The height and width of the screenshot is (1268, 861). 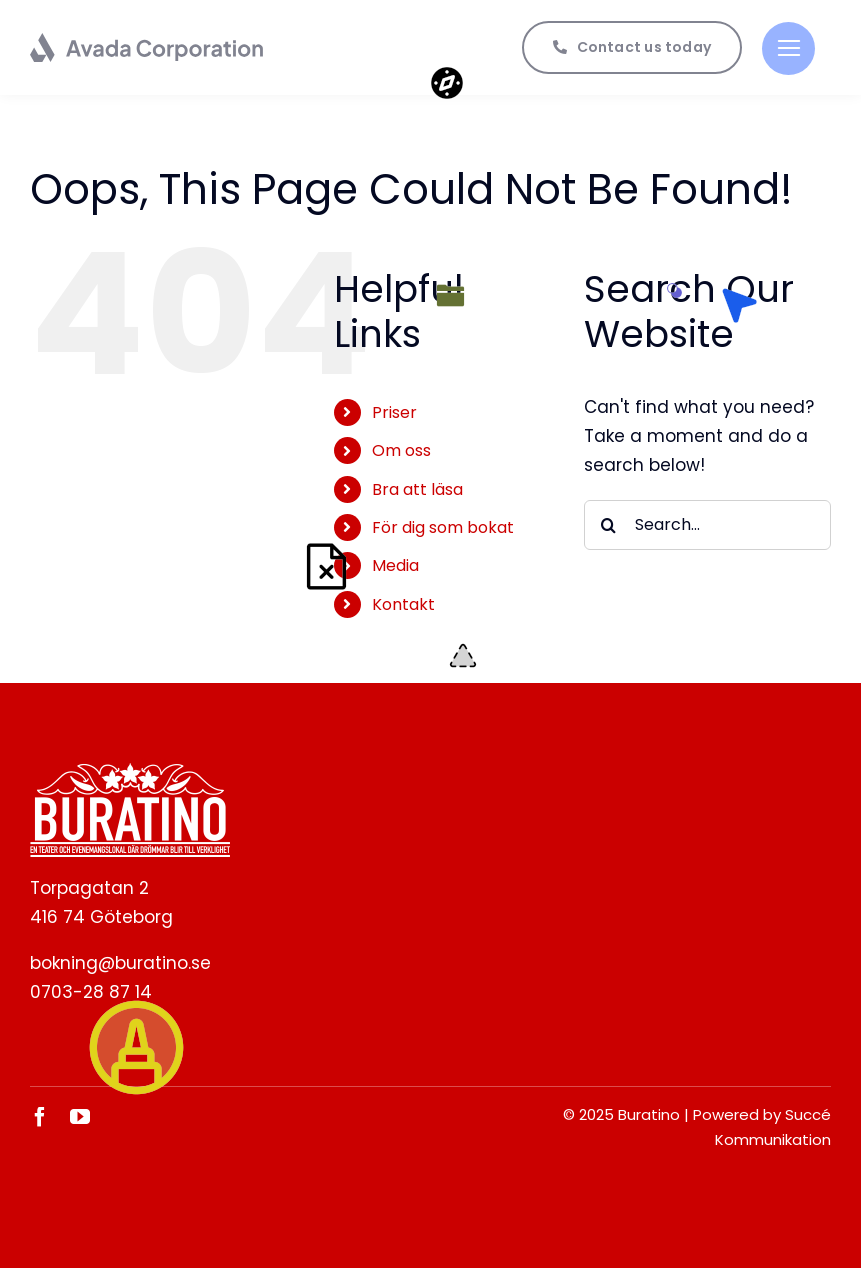 I want to click on subtract or remove a layer, so click(x=674, y=290).